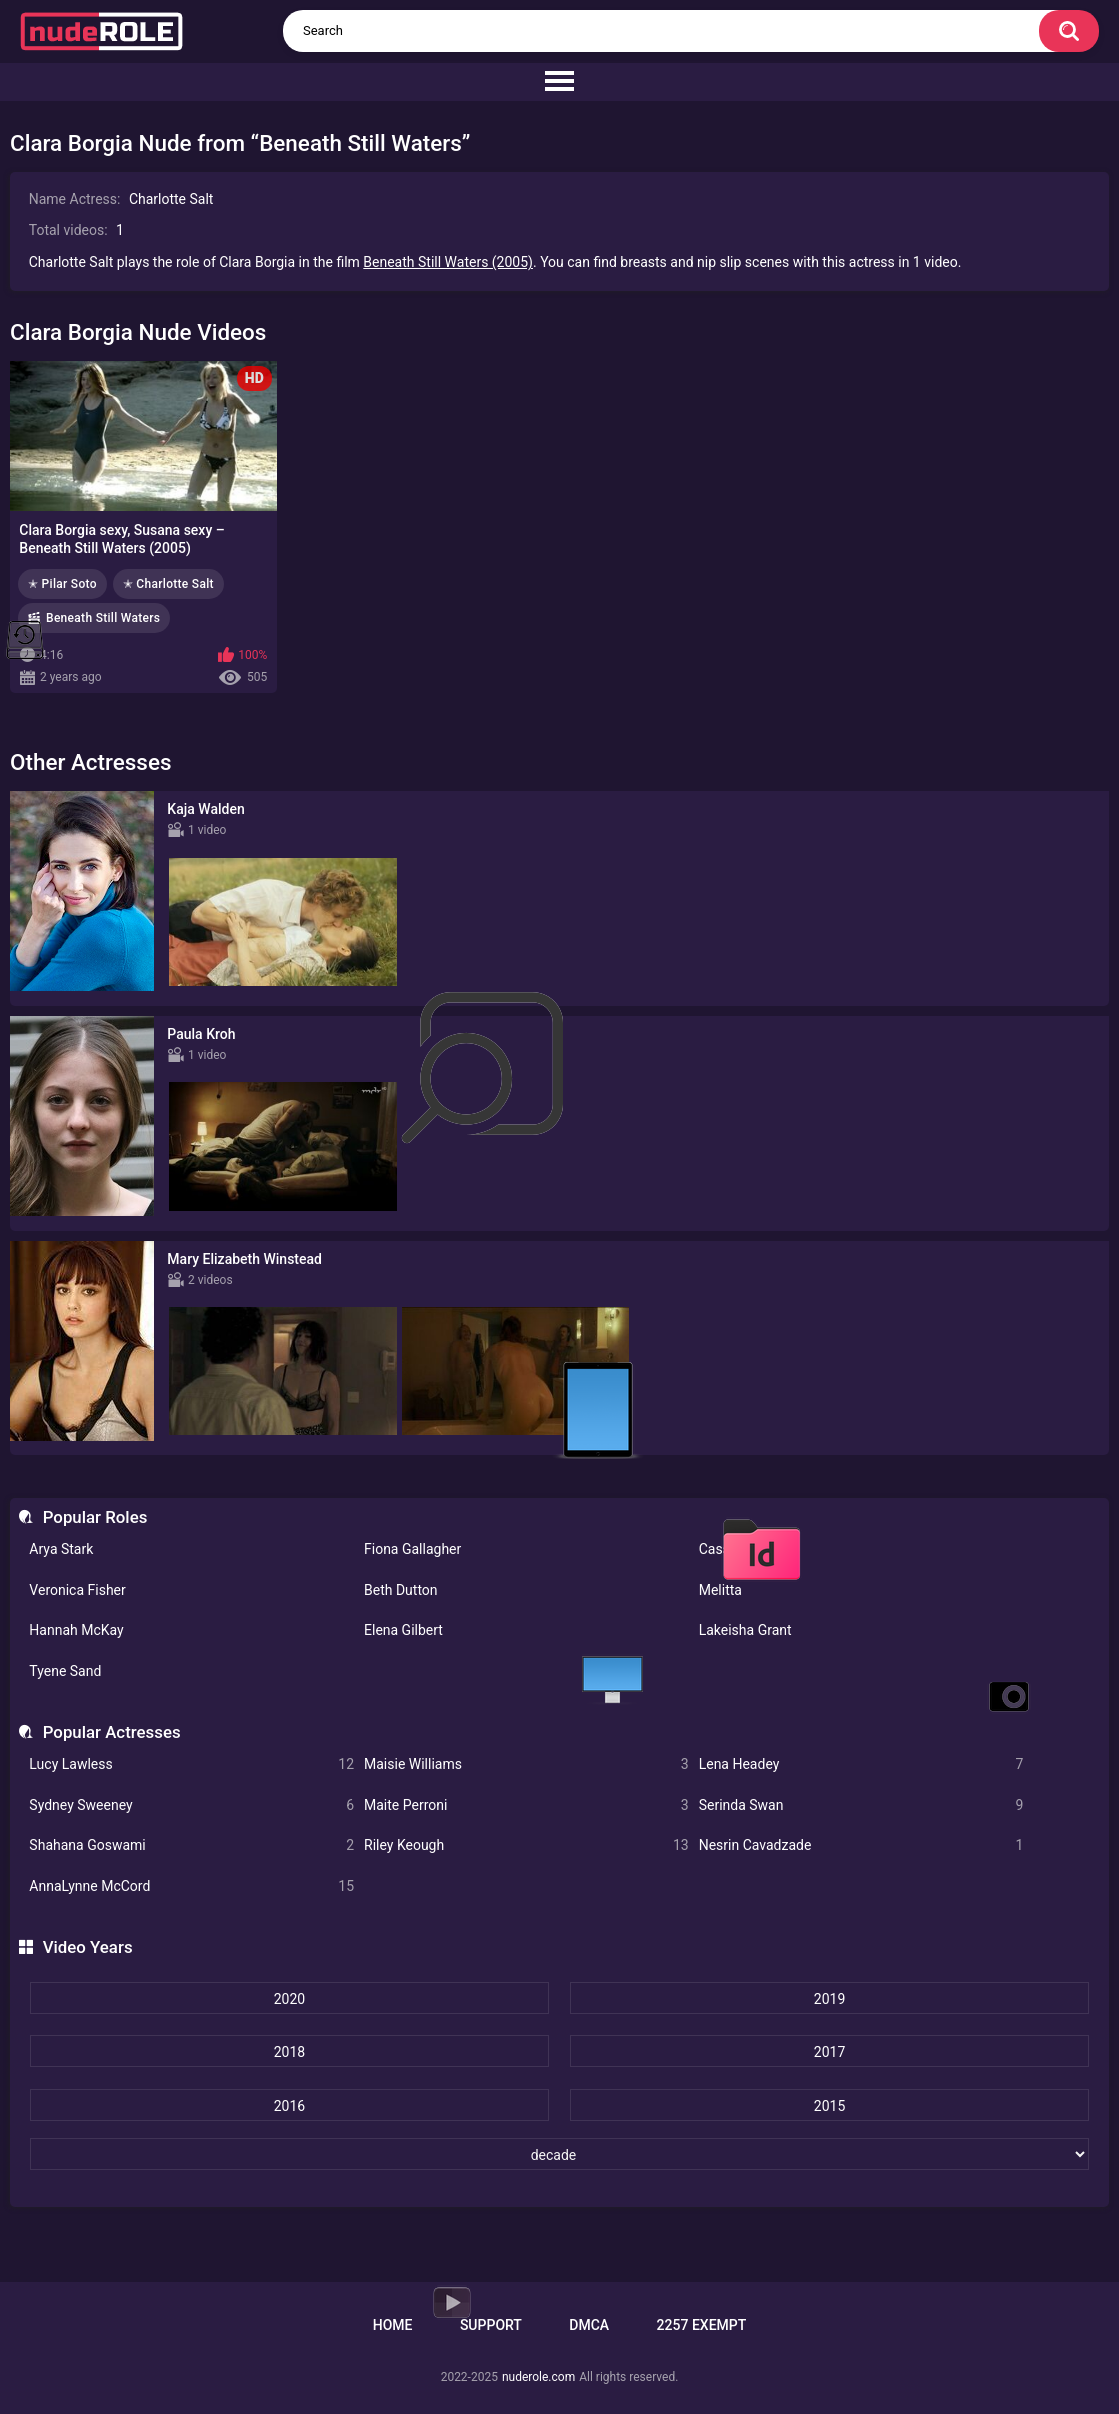 This screenshot has height=2414, width=1119. I want to click on a video file type indicator, so click(452, 2301).